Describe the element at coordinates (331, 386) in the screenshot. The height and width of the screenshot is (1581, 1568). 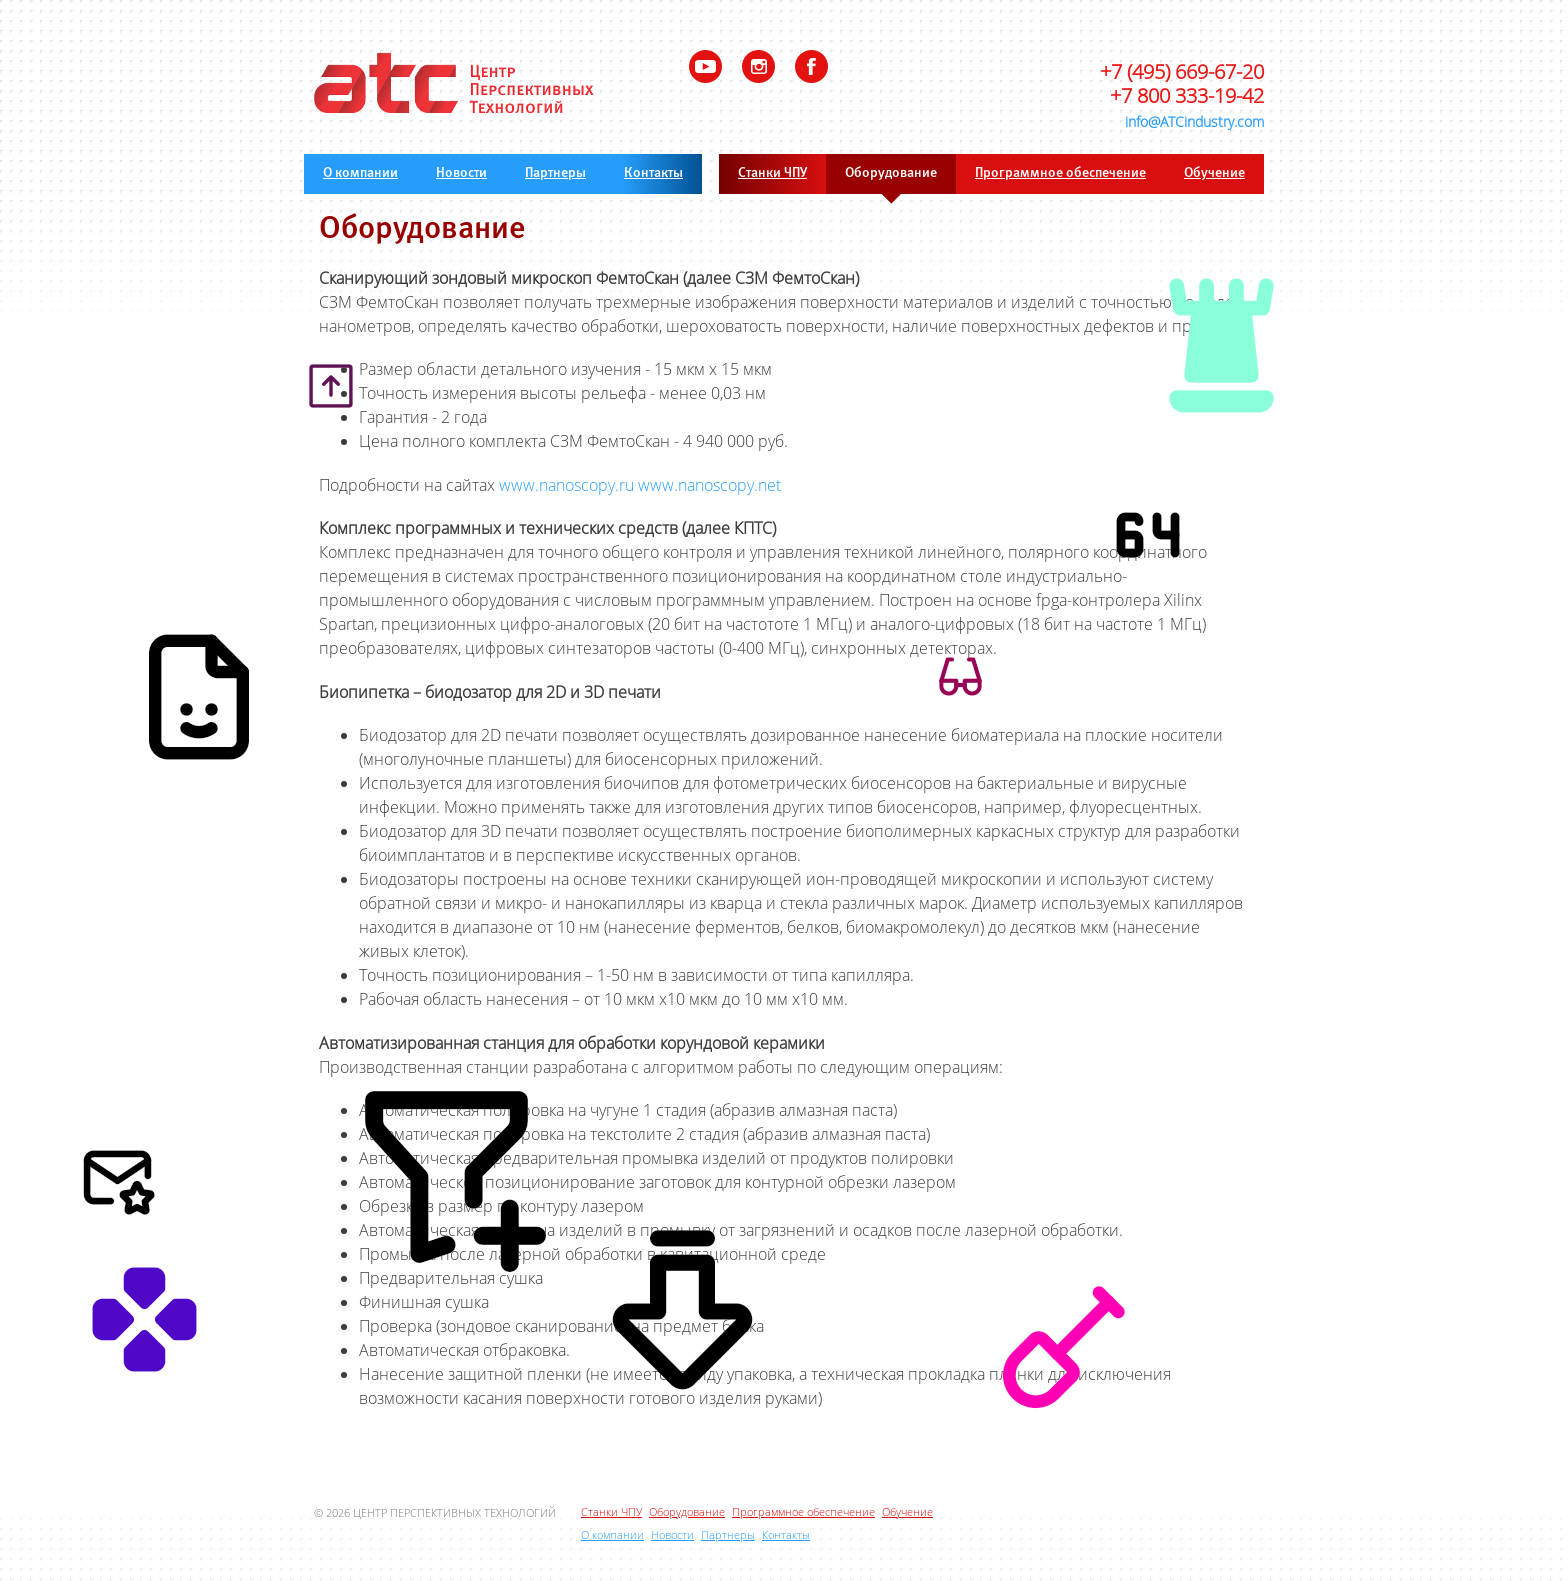
I see `upload a file or content` at that location.